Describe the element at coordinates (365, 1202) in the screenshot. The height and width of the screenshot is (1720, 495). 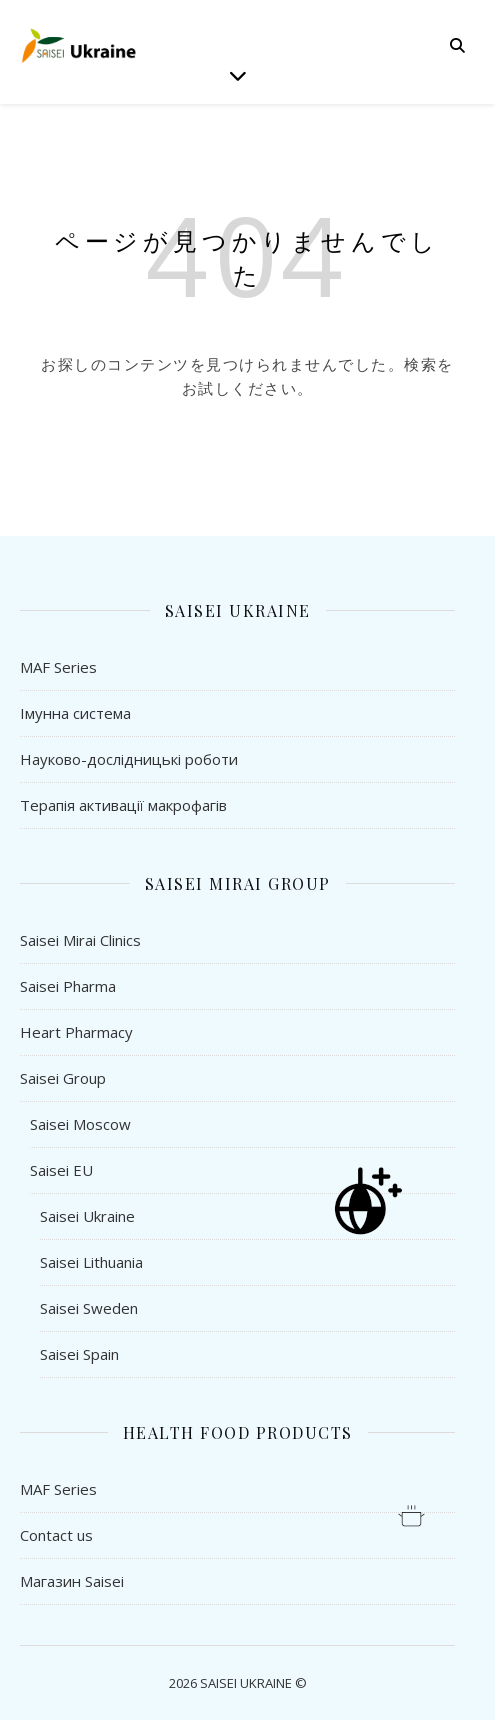
I see `access party or event mode` at that location.